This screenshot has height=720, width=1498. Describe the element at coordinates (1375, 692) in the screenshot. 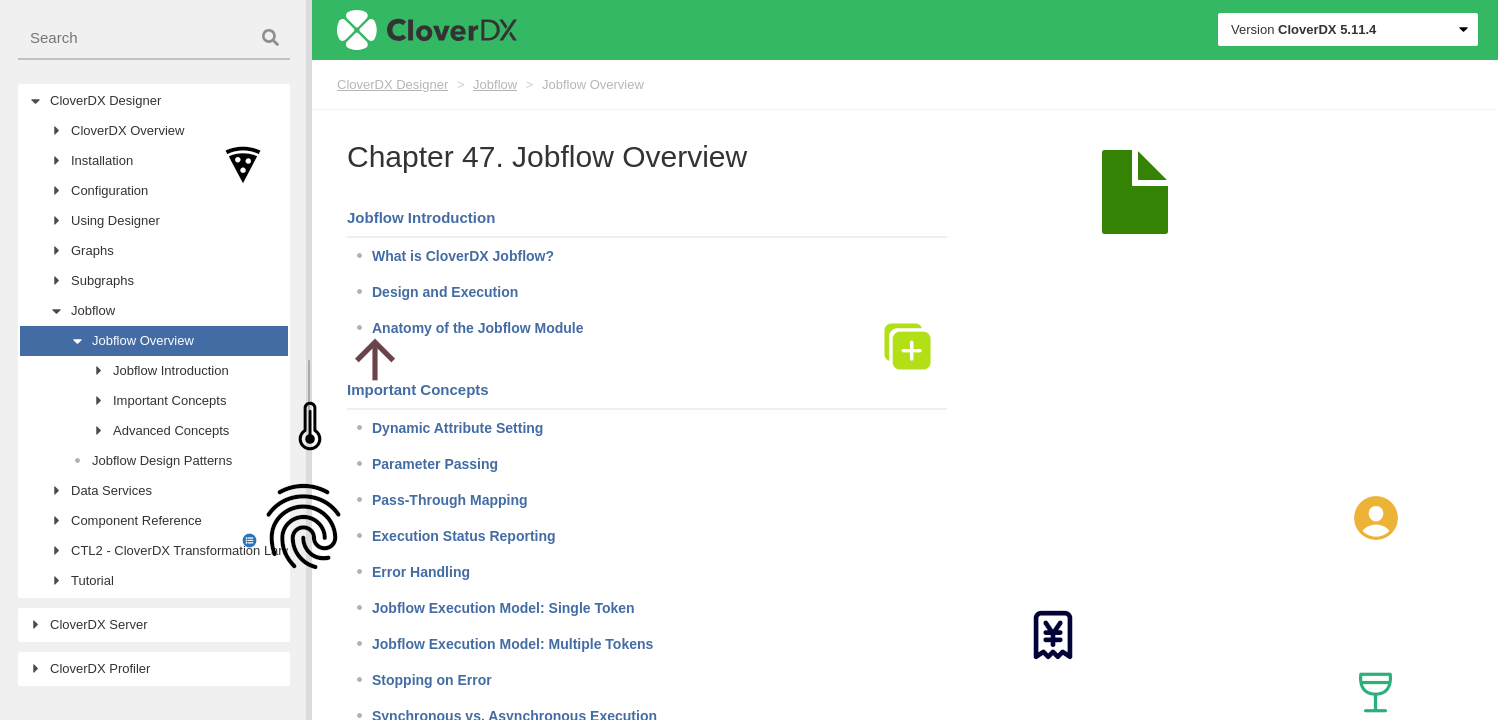

I see `browse wine selection or menu` at that location.